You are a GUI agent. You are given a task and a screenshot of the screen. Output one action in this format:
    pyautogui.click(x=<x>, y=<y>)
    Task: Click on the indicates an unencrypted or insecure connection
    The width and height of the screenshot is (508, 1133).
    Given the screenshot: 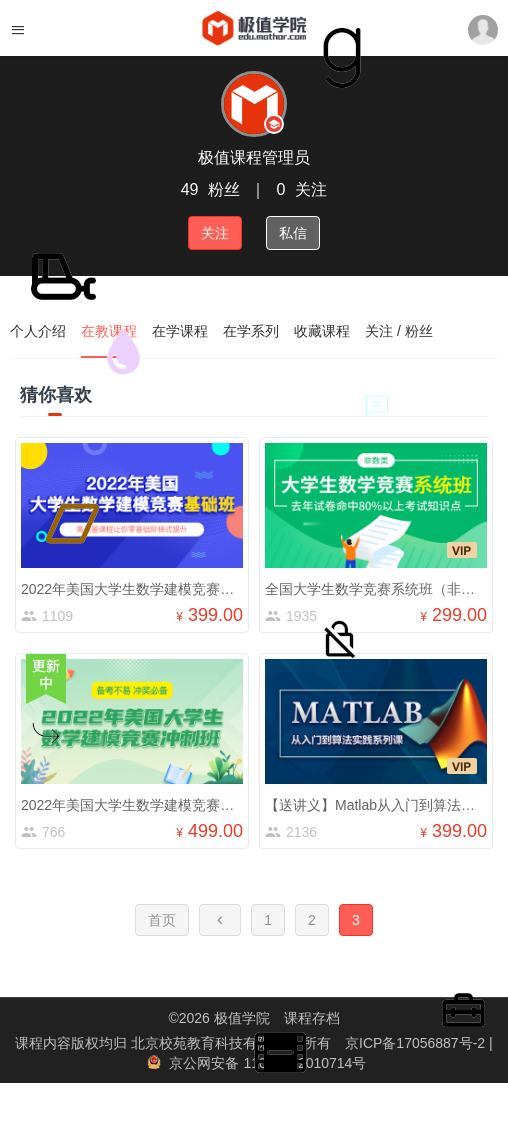 What is the action you would take?
    pyautogui.click(x=339, y=639)
    